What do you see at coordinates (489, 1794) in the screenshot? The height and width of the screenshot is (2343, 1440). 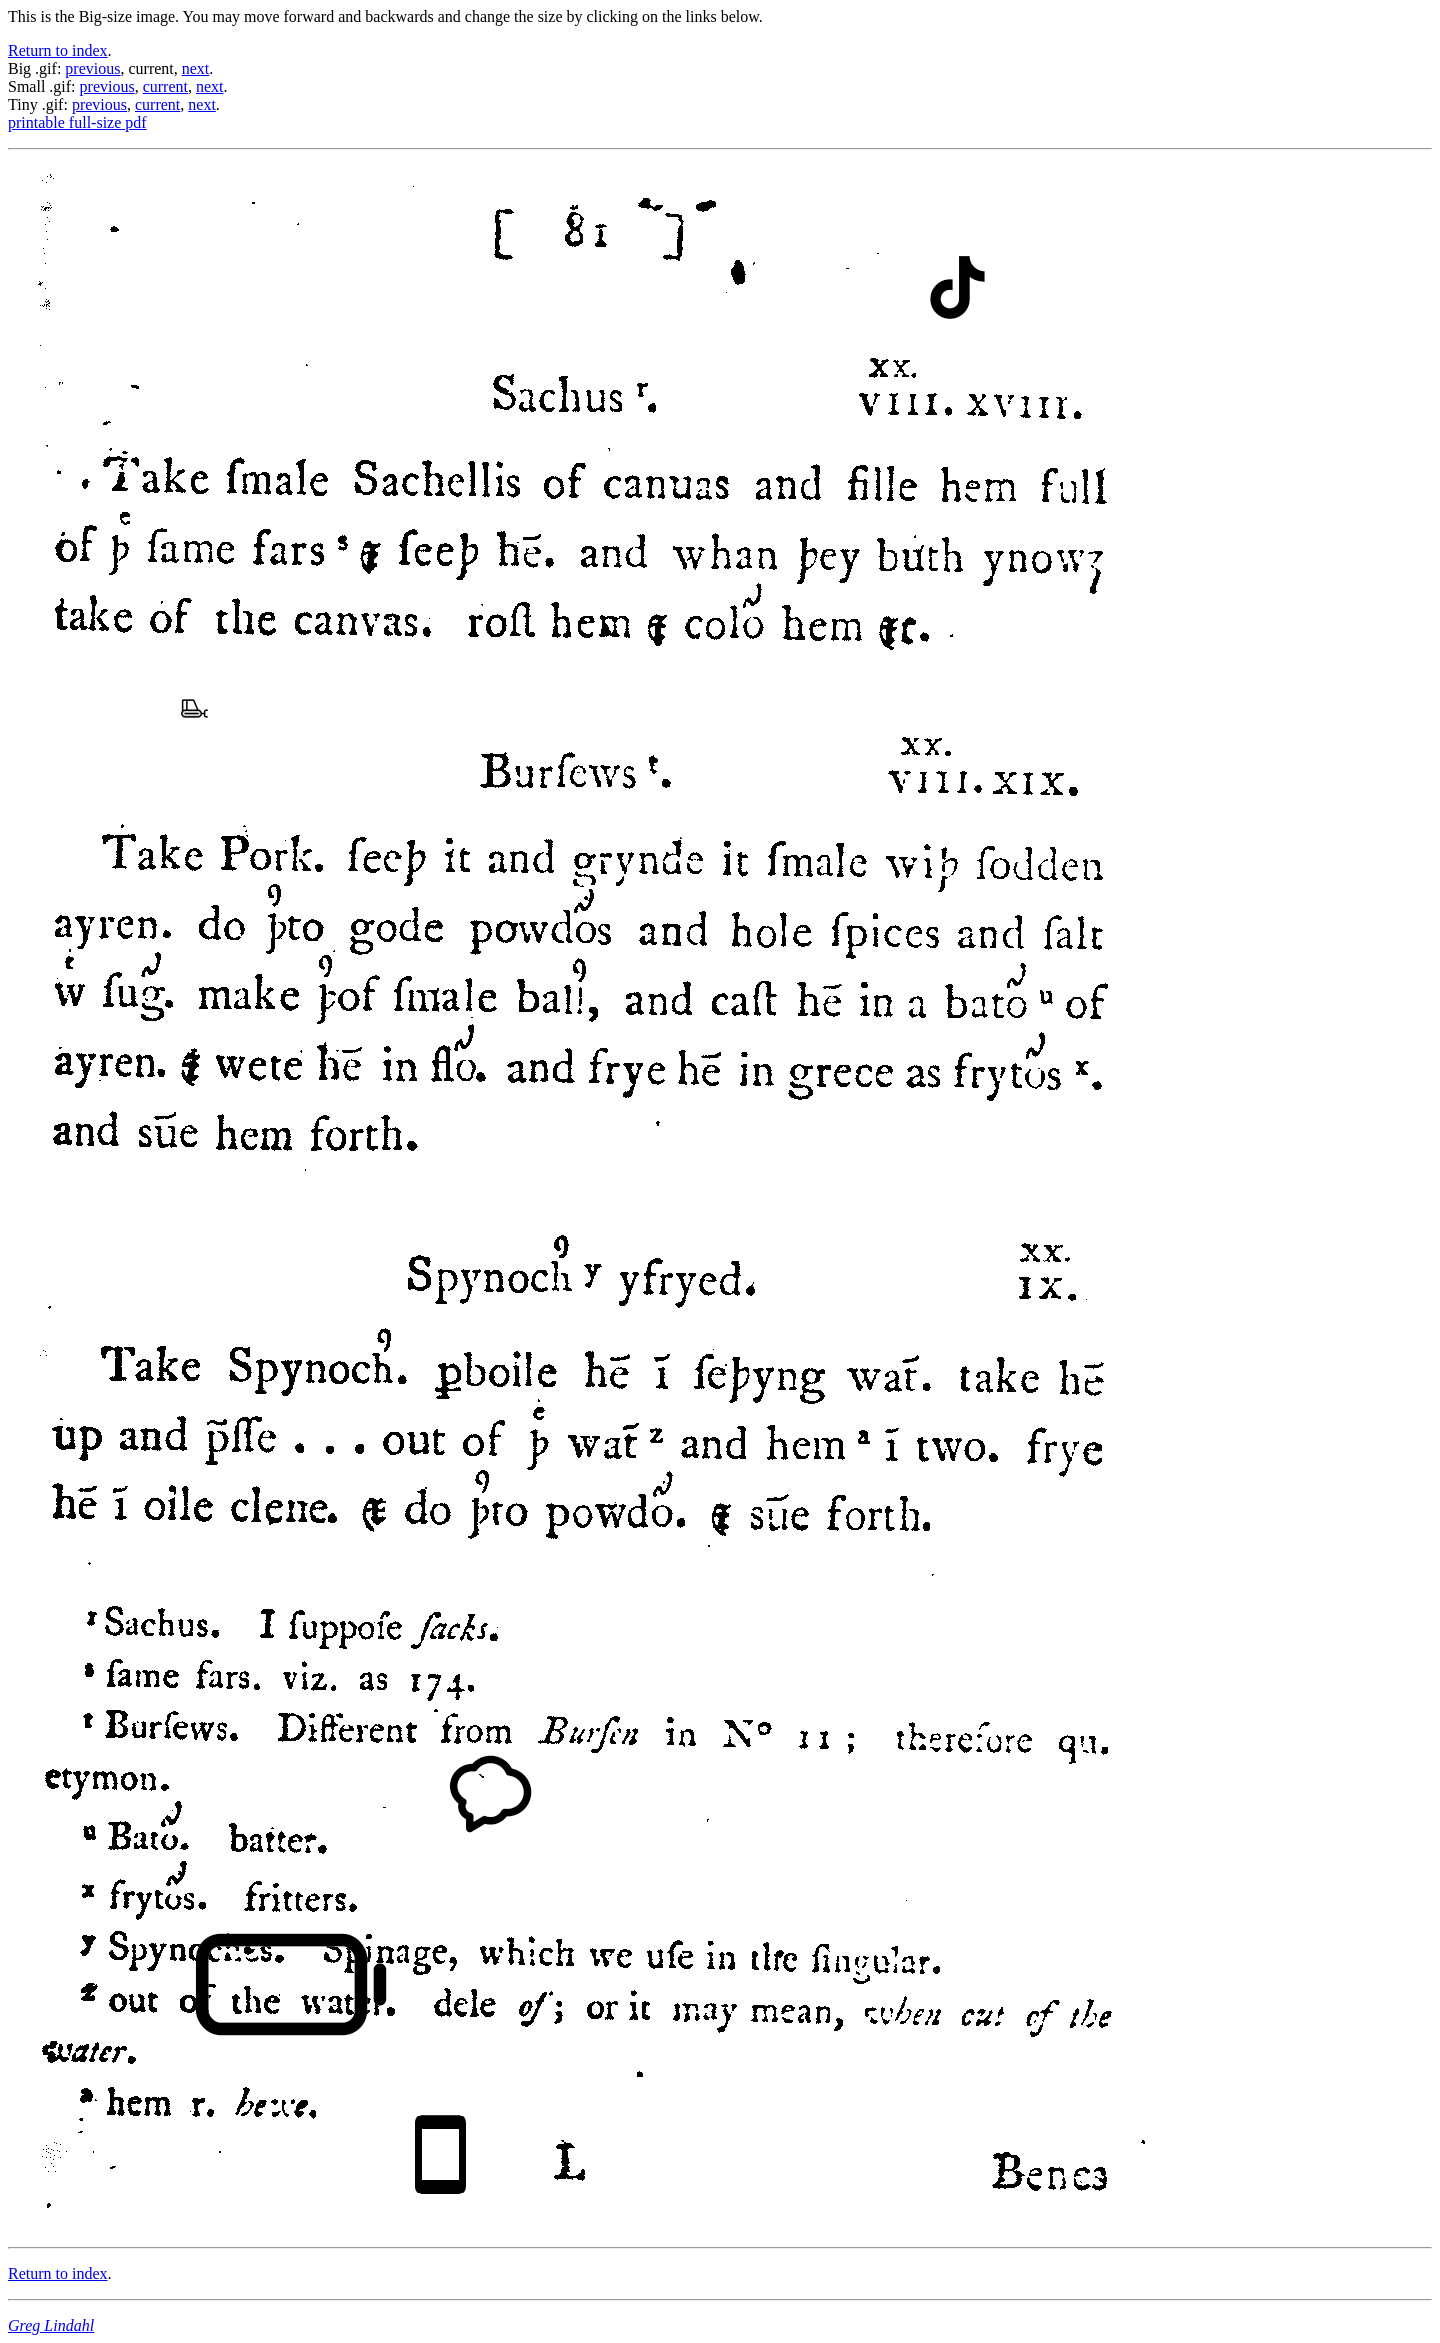 I see `open chat or messaging` at bounding box center [489, 1794].